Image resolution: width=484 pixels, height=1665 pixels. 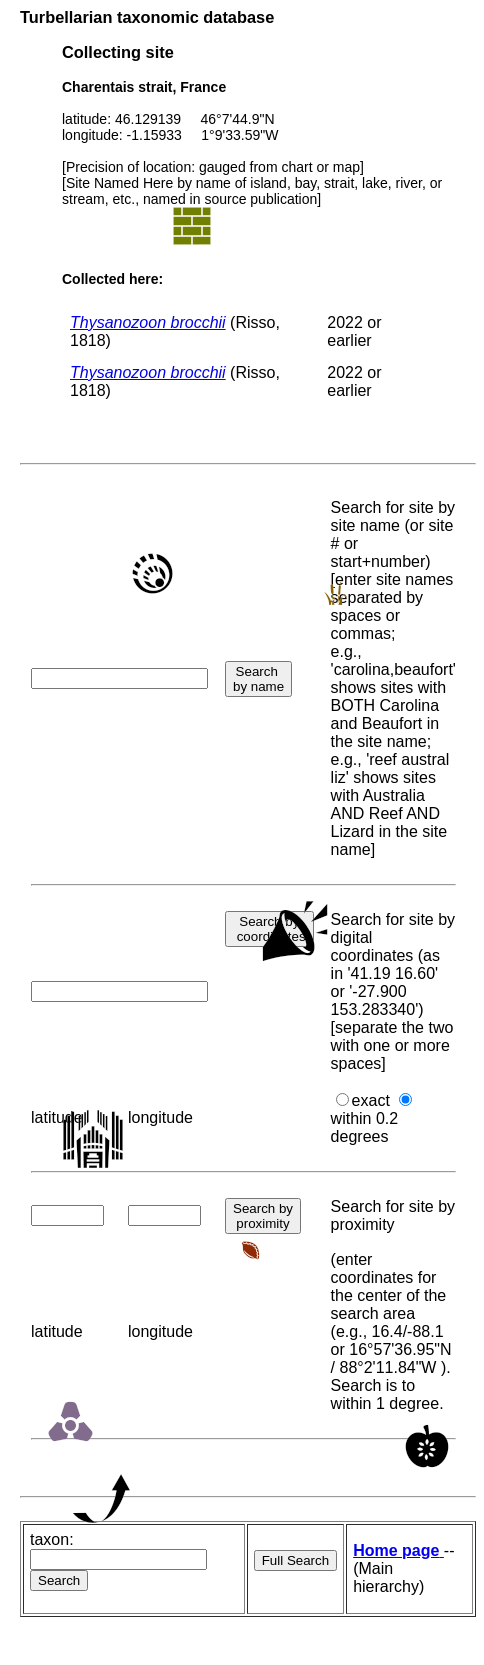 What do you see at coordinates (152, 573) in the screenshot?
I see `activate sonic or speed boost ability` at bounding box center [152, 573].